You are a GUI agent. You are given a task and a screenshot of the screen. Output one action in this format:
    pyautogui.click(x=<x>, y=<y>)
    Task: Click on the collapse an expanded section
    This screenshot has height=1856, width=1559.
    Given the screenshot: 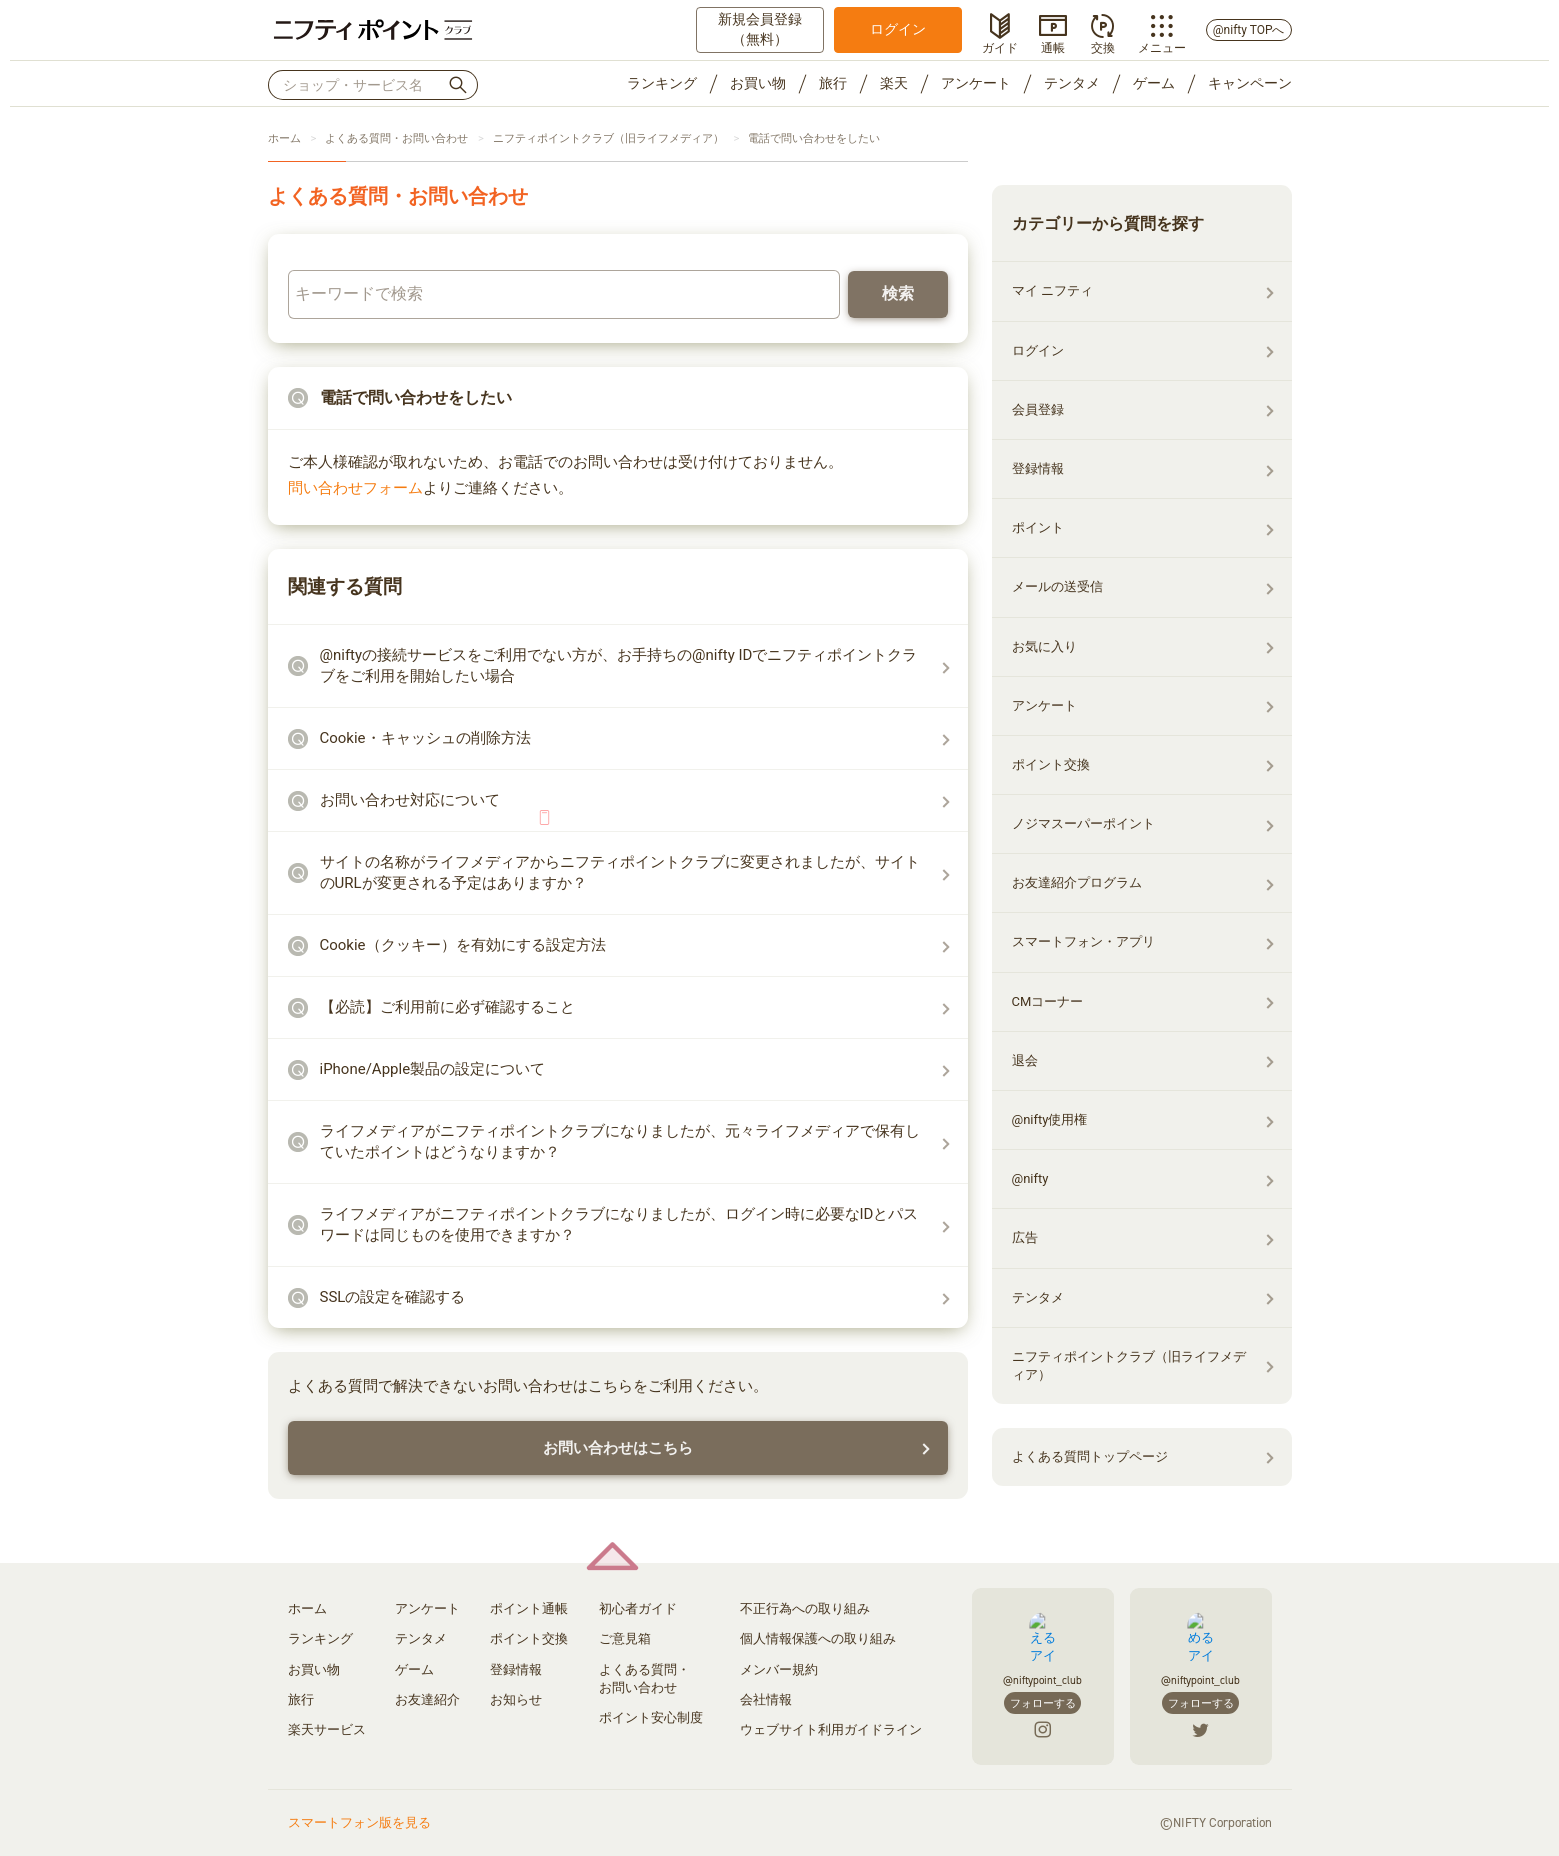 What is the action you would take?
    pyautogui.click(x=612, y=1558)
    